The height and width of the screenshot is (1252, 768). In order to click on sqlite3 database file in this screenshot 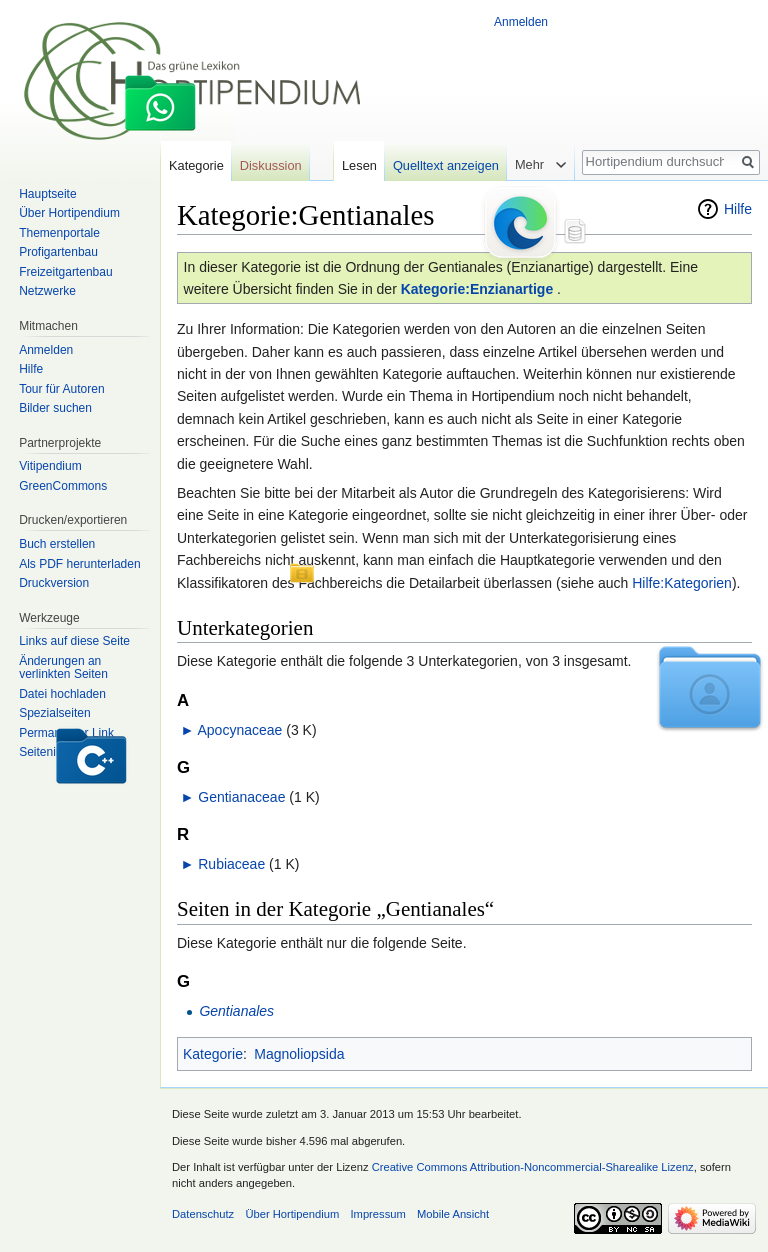, I will do `click(575, 231)`.